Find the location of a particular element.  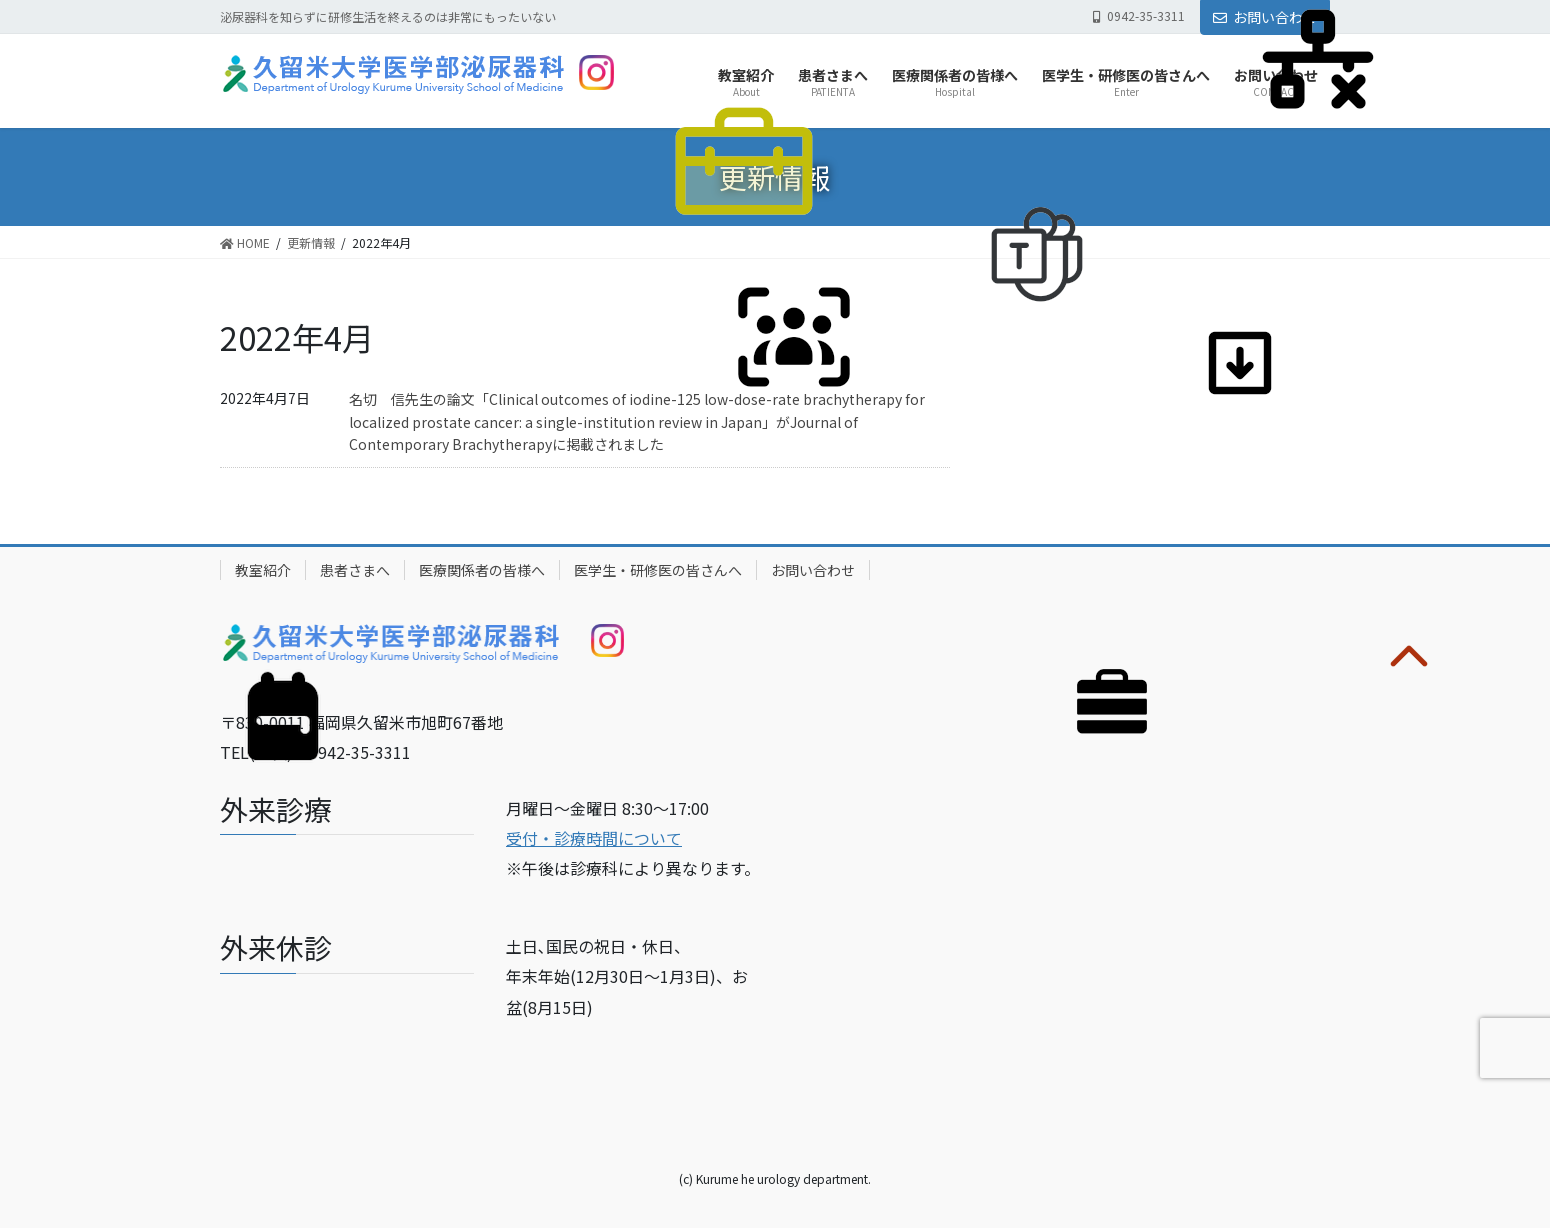

open microsoft teams is located at coordinates (1037, 256).